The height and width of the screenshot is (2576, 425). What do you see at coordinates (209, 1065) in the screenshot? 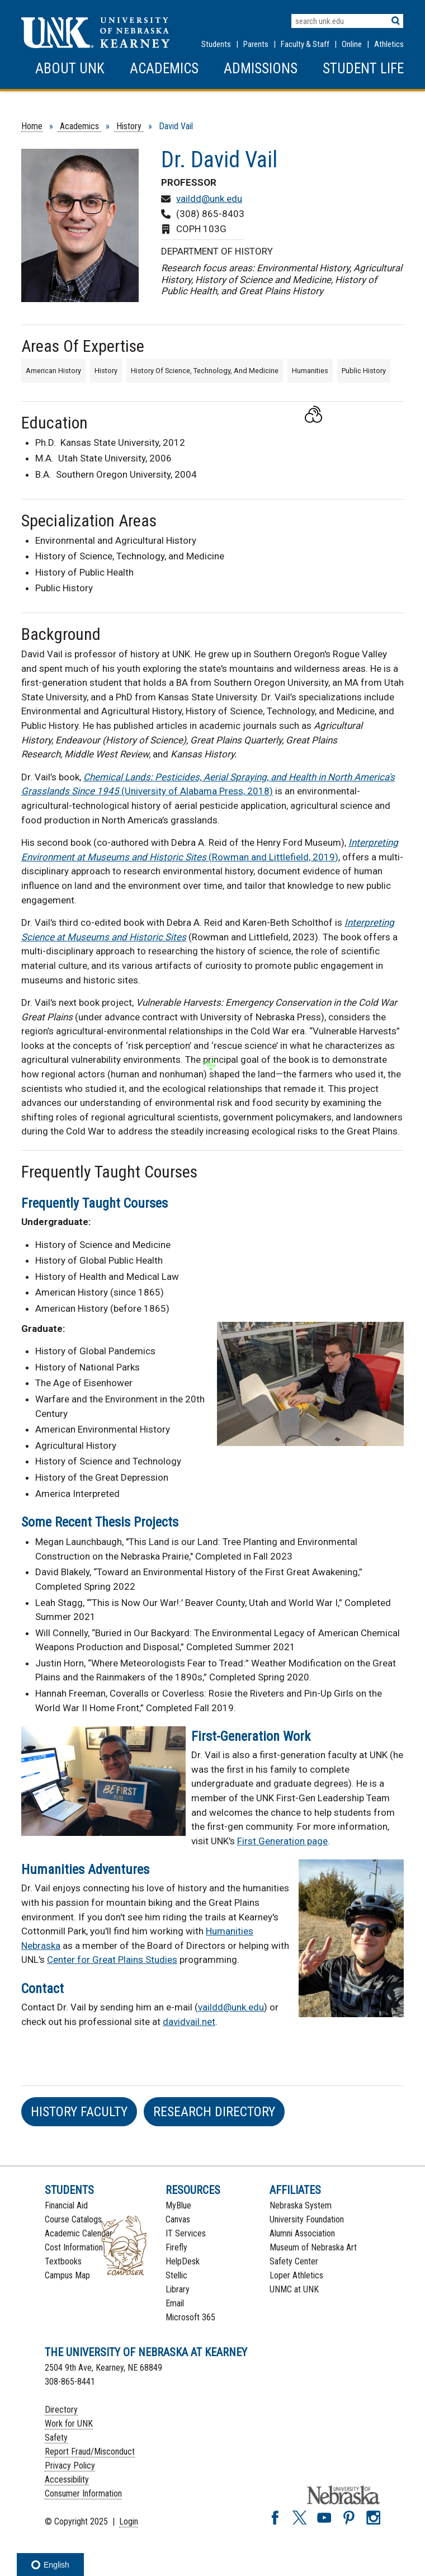
I see `open wikivoyage travel guide` at bounding box center [209, 1065].